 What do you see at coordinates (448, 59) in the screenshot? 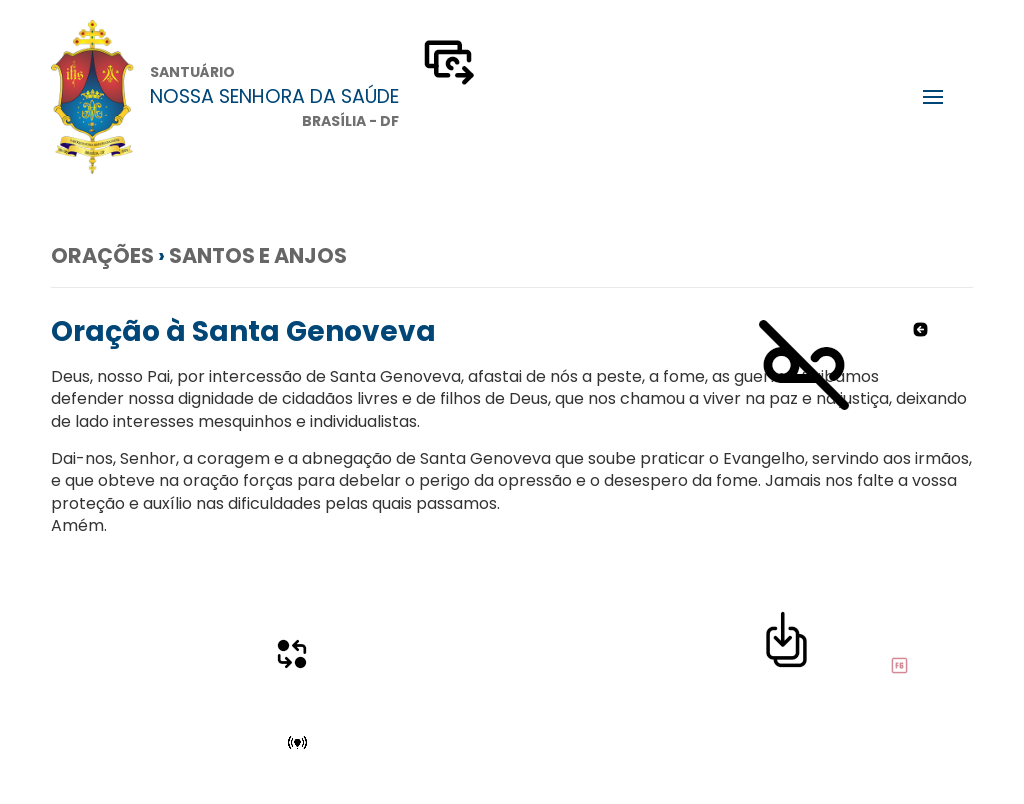
I see `transfer funds between accounts` at bounding box center [448, 59].